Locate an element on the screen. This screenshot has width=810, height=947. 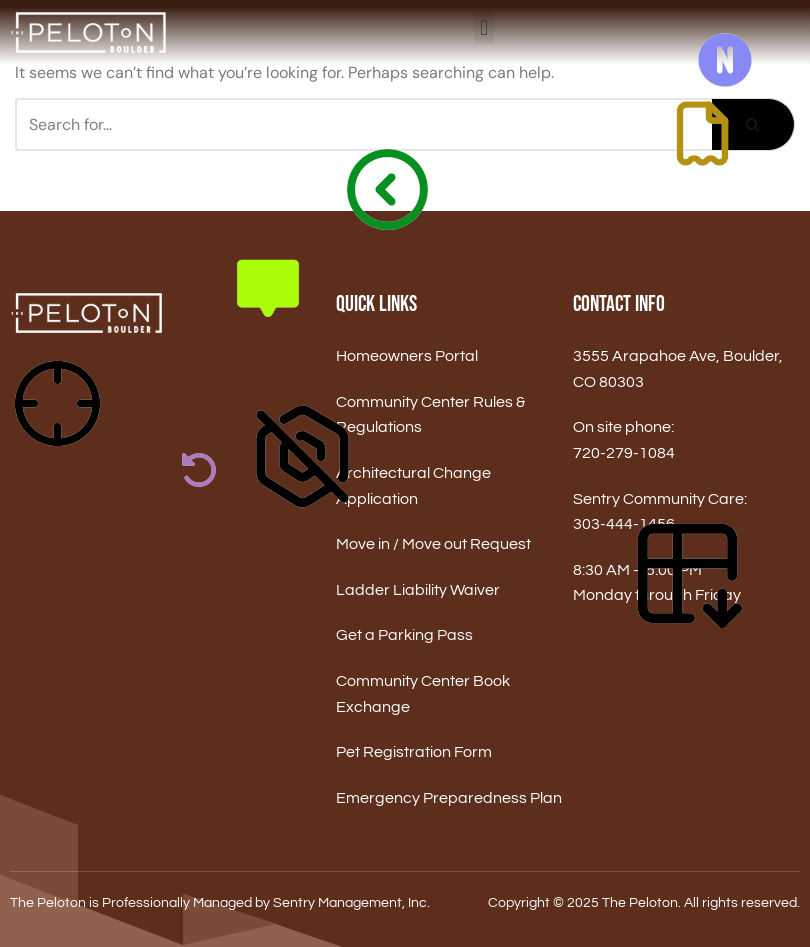
open chat or messaging is located at coordinates (268, 286).